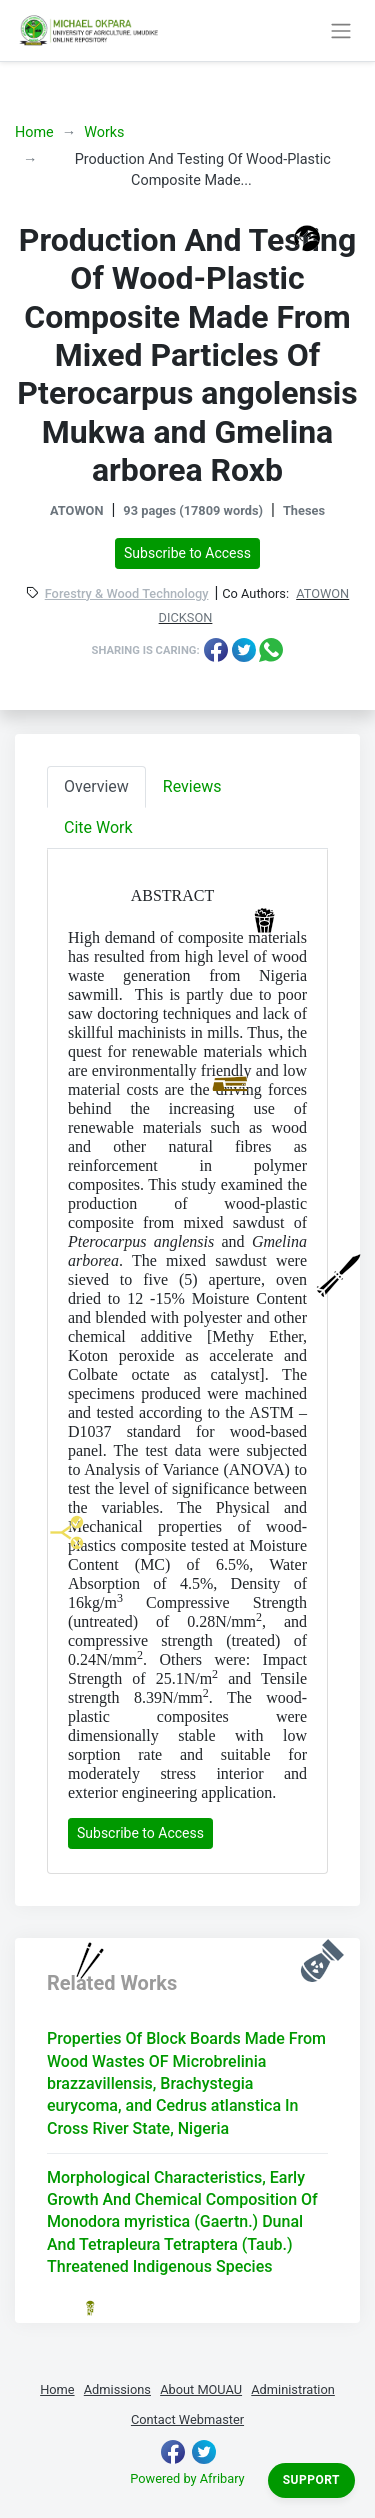 The width and height of the screenshot is (375, 2518). Describe the element at coordinates (90, 2308) in the screenshot. I see `indicates poison or toxic damage status` at that location.